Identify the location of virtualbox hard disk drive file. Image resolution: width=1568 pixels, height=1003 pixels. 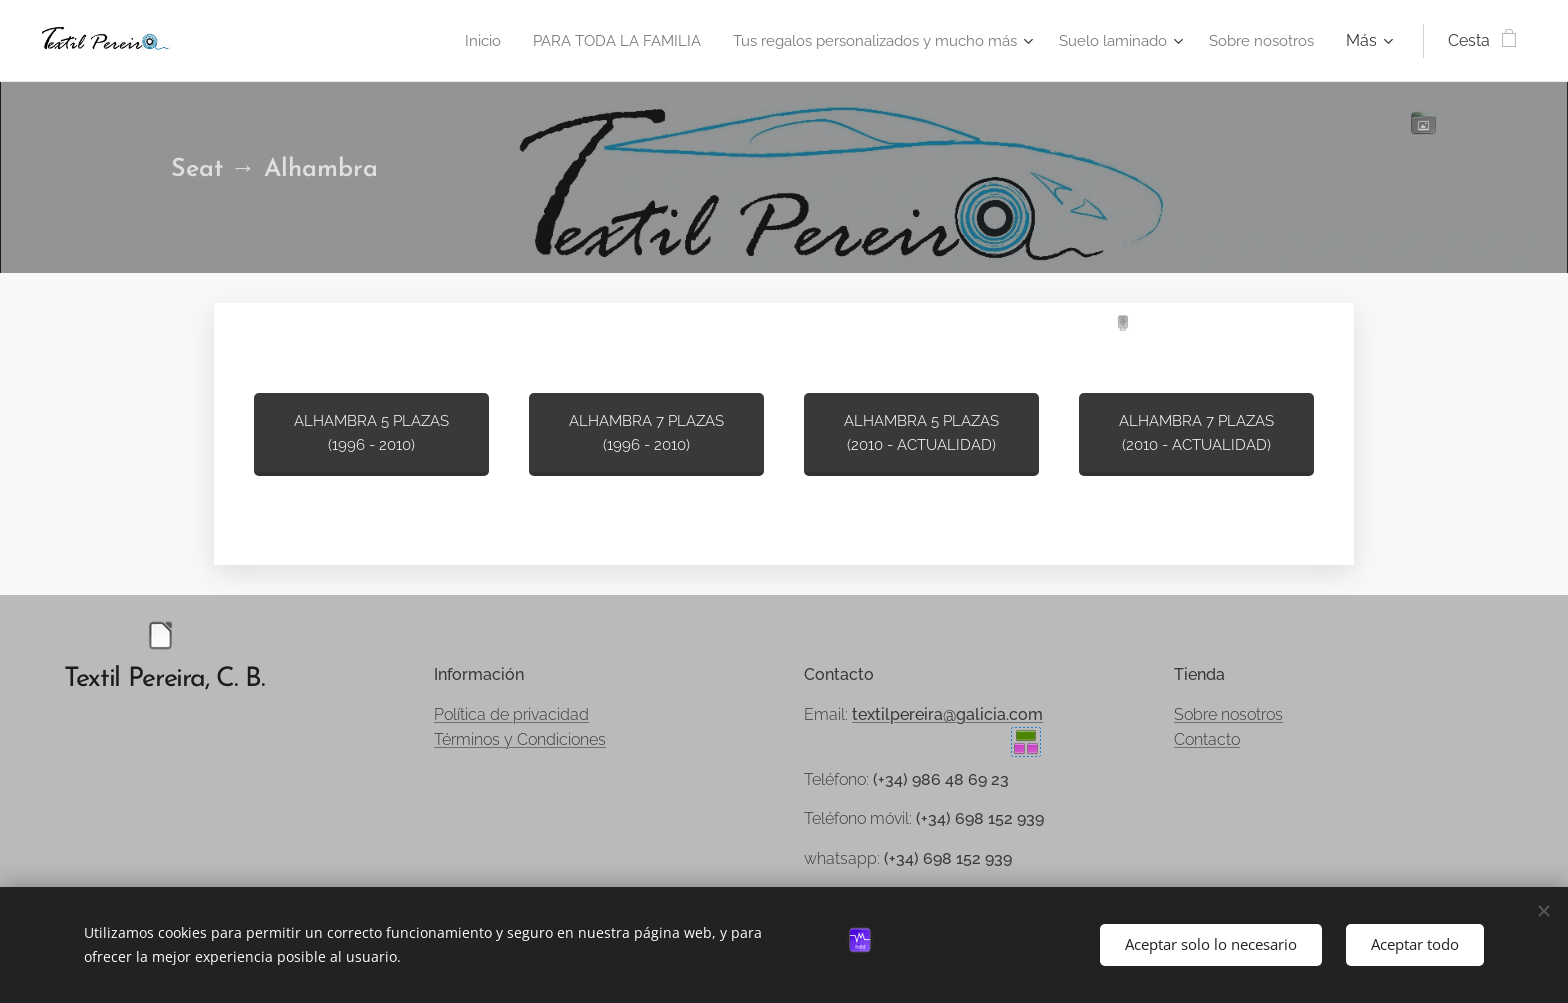
(860, 940).